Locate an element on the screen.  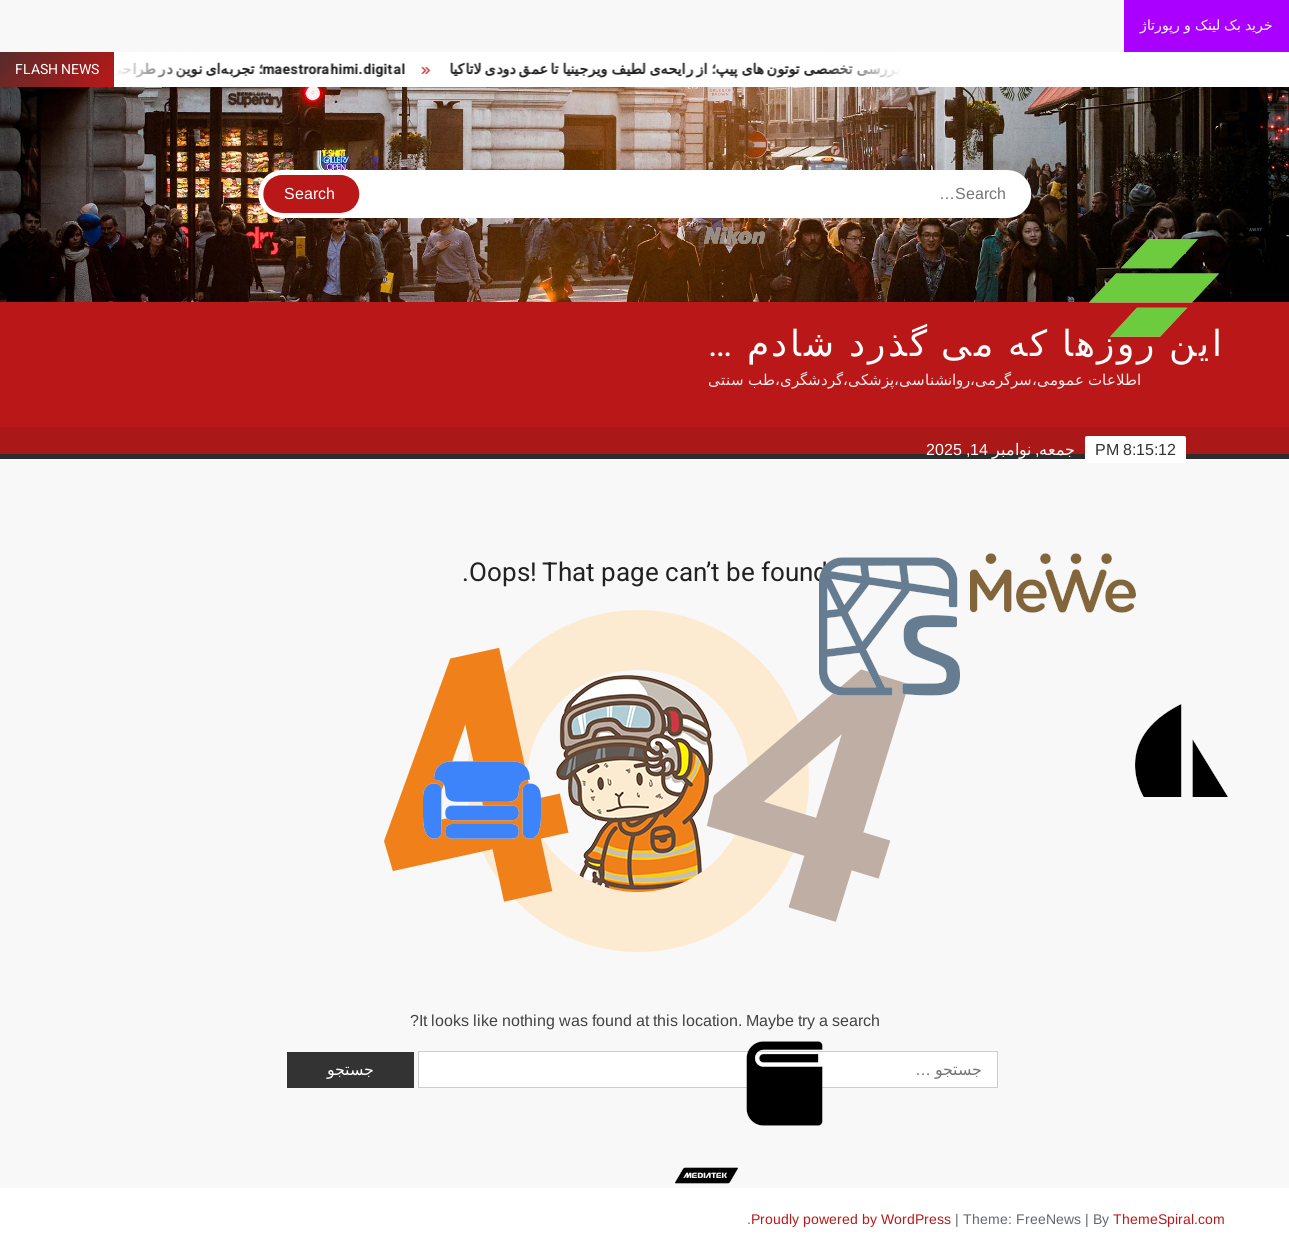
Nikon brand logo is located at coordinates (734, 235).